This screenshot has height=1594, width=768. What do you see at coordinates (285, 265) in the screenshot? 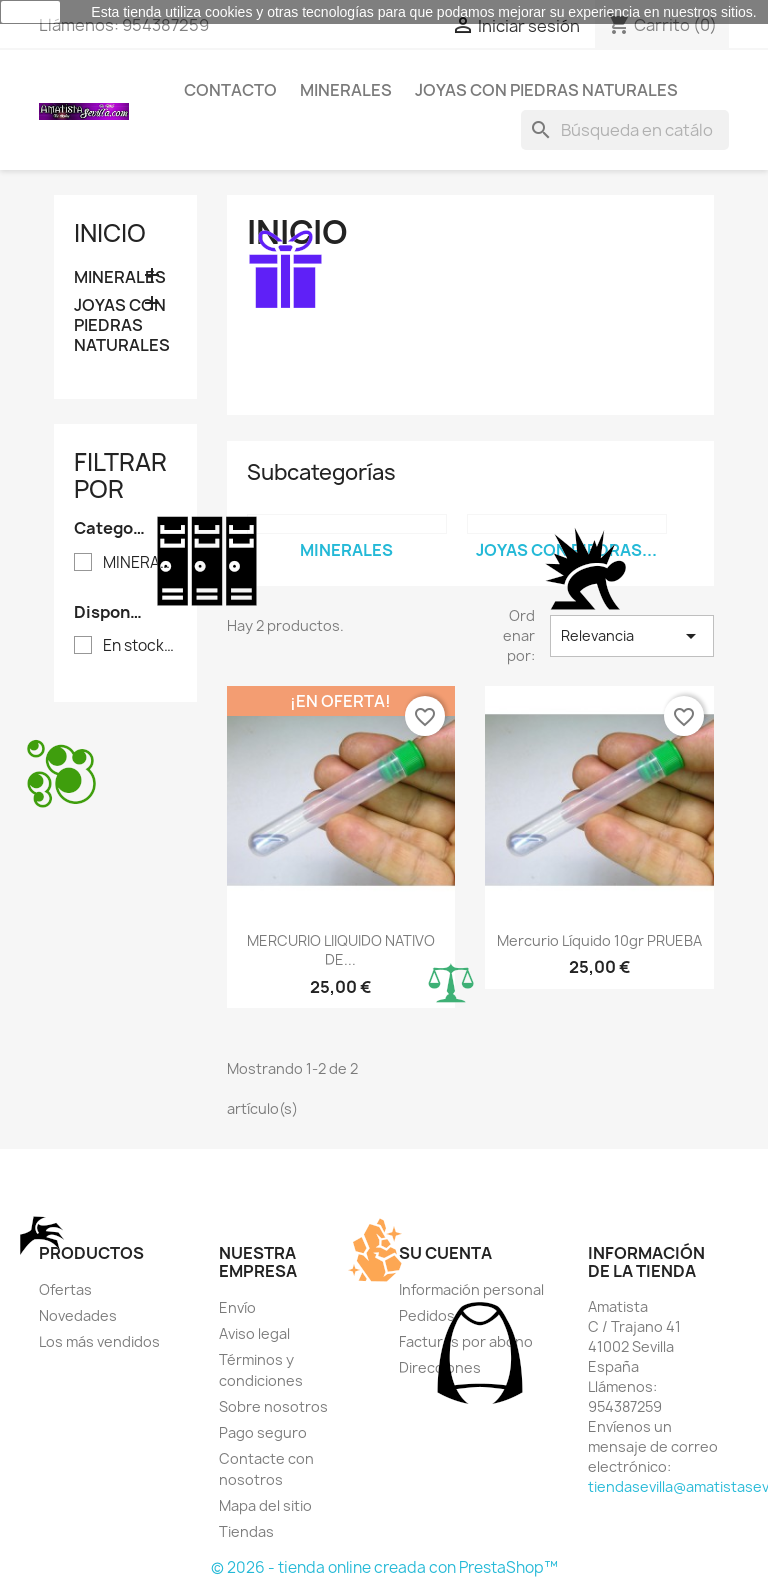
I see `view your gifts or rewards` at bounding box center [285, 265].